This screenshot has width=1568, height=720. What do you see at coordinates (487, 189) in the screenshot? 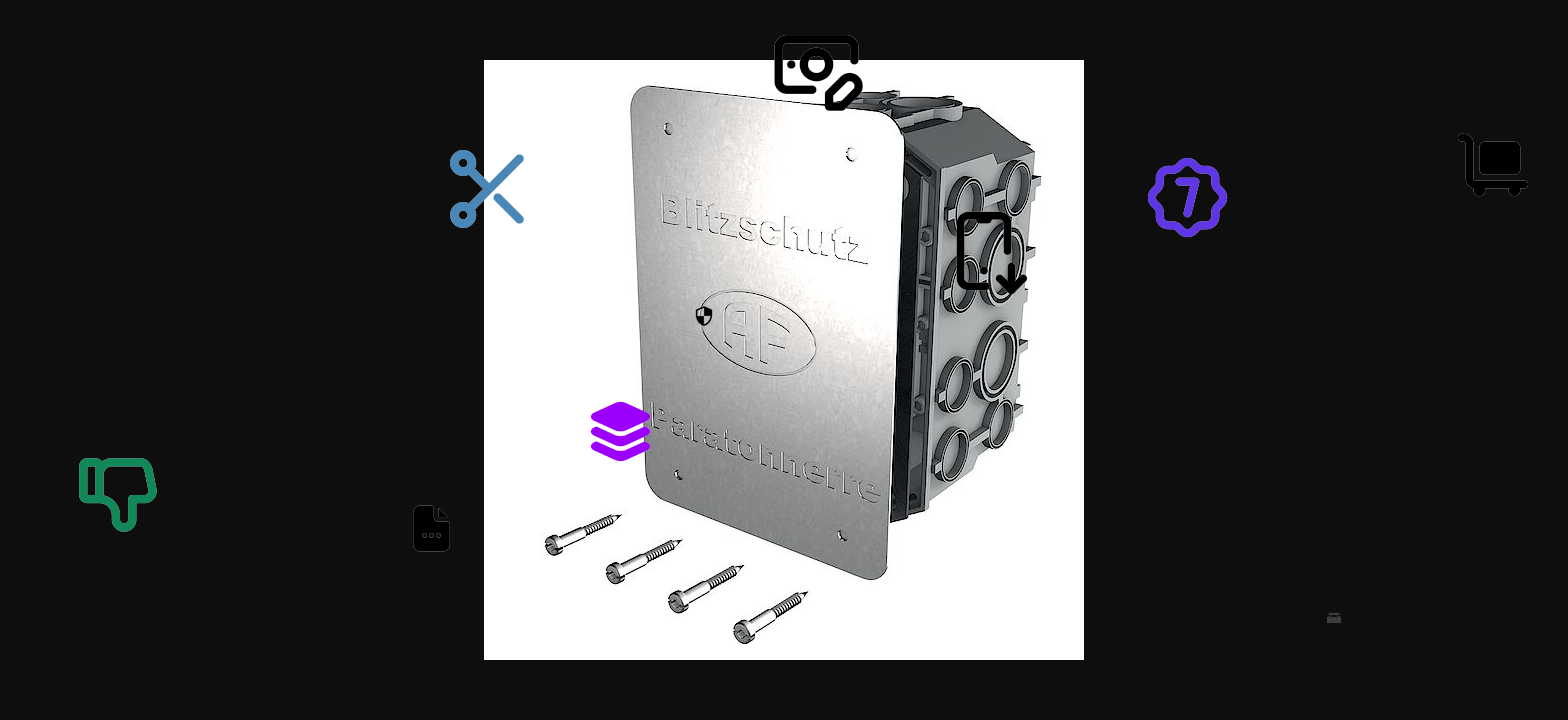
I see `cut selected content` at bounding box center [487, 189].